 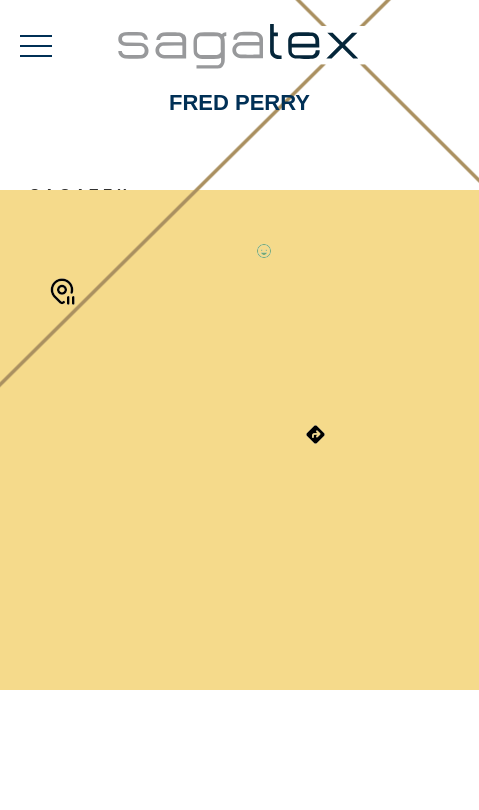 What do you see at coordinates (315, 434) in the screenshot?
I see `turn right navigation instruction` at bounding box center [315, 434].